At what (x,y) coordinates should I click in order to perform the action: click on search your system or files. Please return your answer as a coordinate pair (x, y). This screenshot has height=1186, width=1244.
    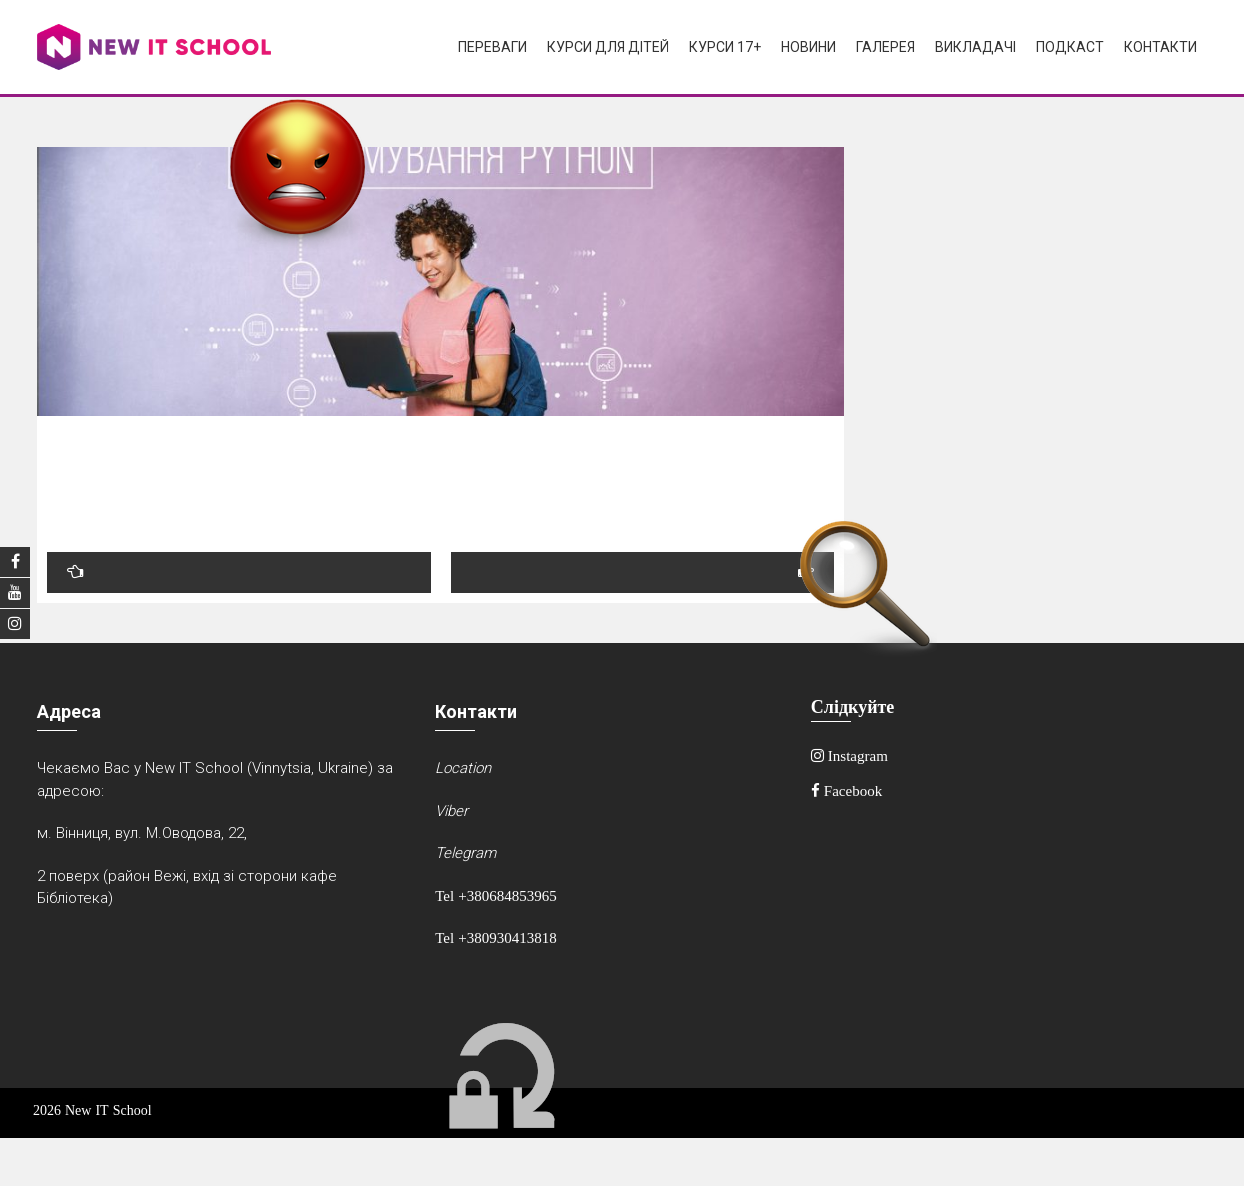
    Looking at the image, I should click on (865, 586).